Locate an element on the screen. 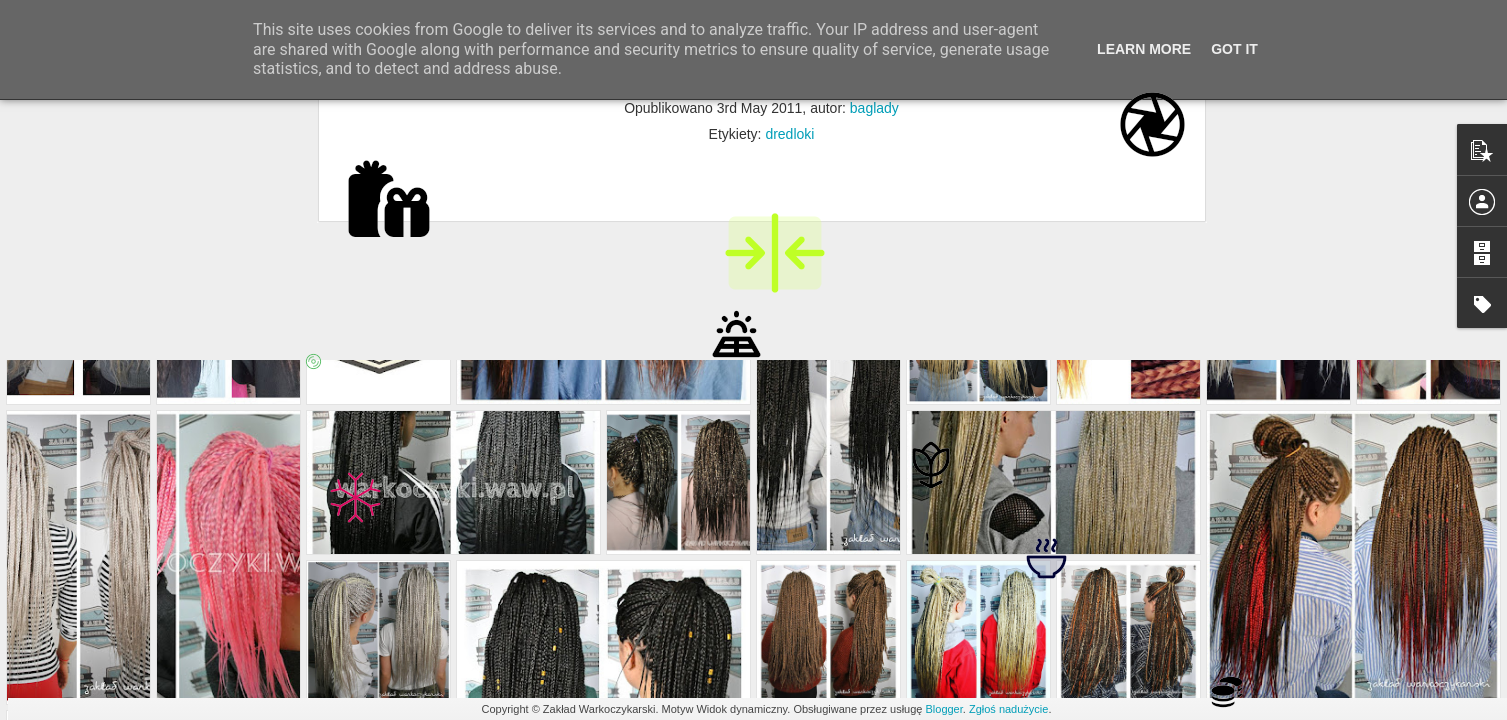 The image size is (1507, 720). access solar energy settings is located at coordinates (736, 336).